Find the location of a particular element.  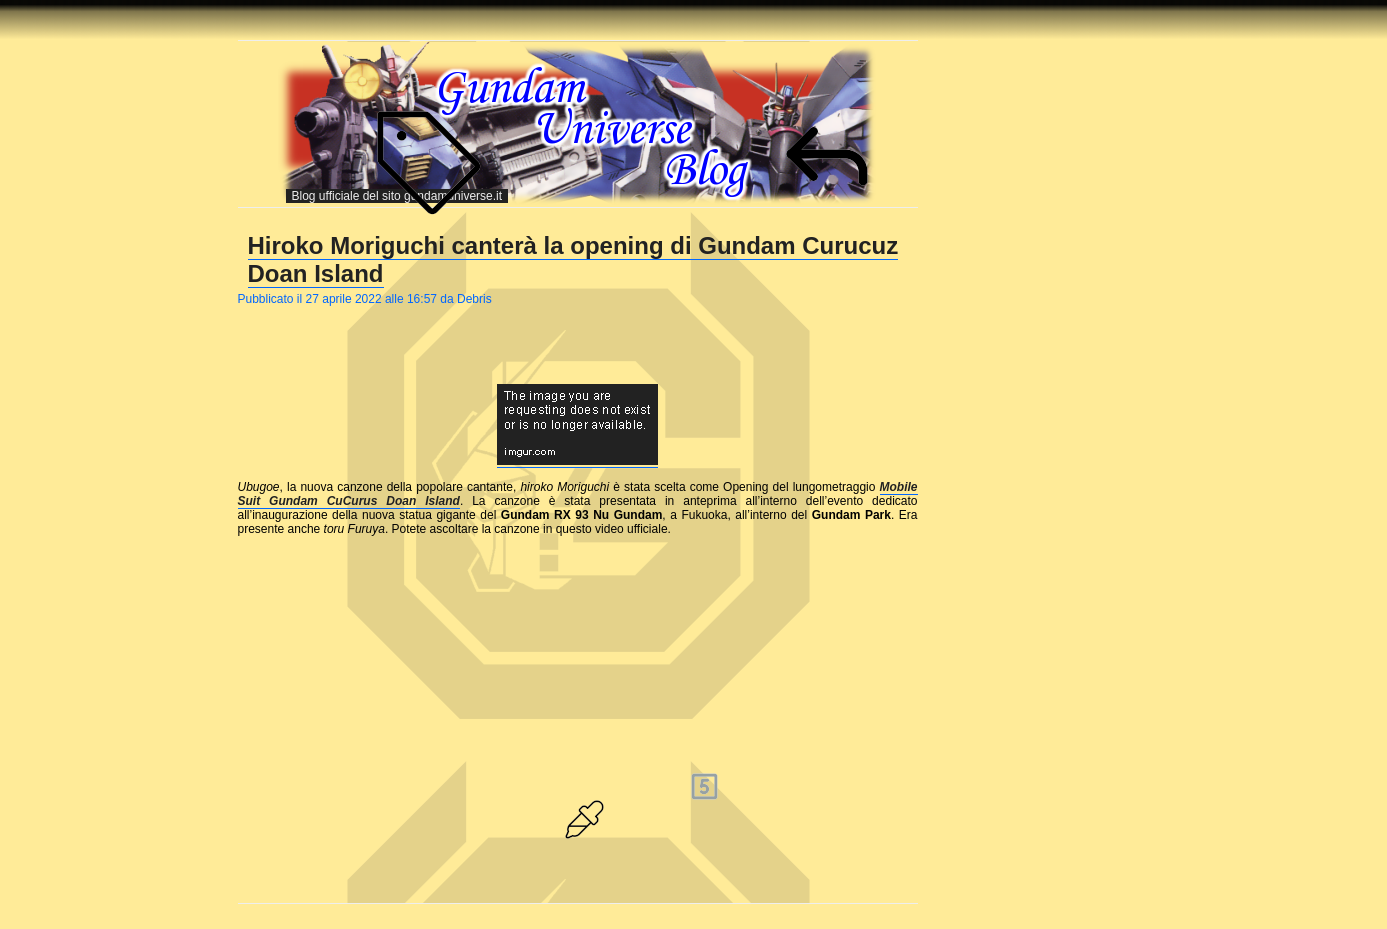

reply to a message or email is located at coordinates (827, 154).